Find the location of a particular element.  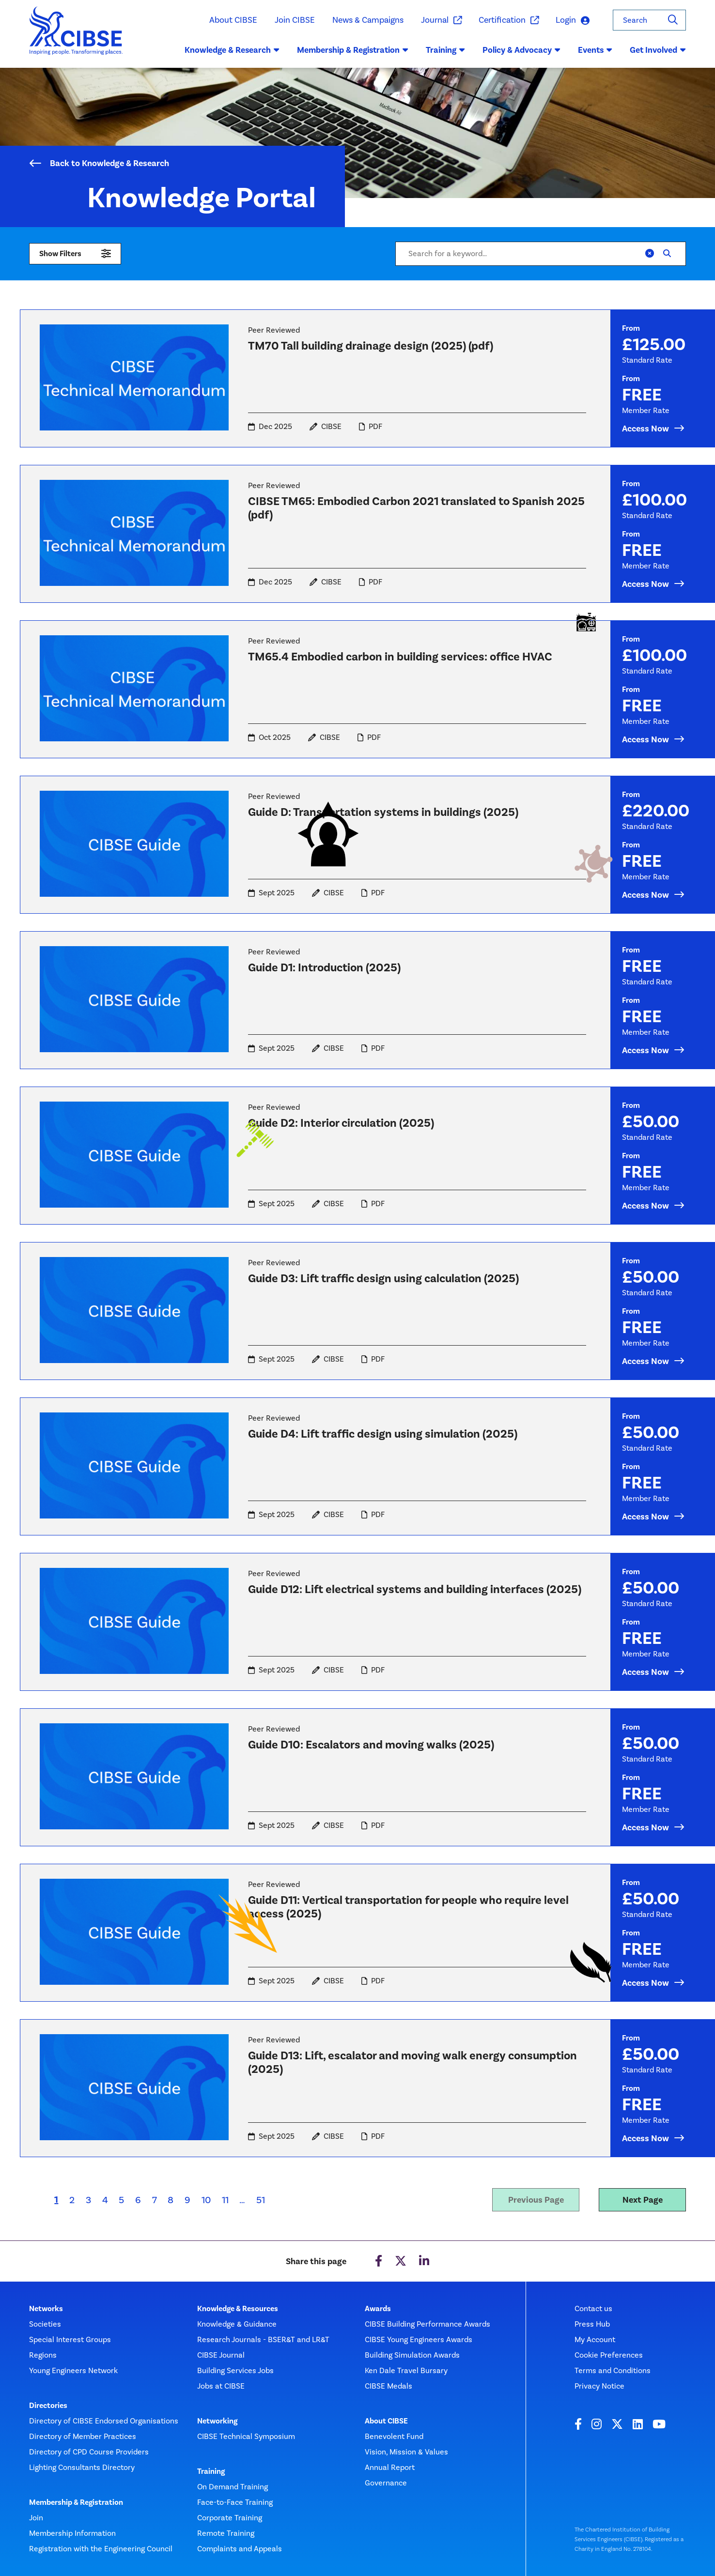

indicates law enforcement or sheriff-related content is located at coordinates (593, 863).